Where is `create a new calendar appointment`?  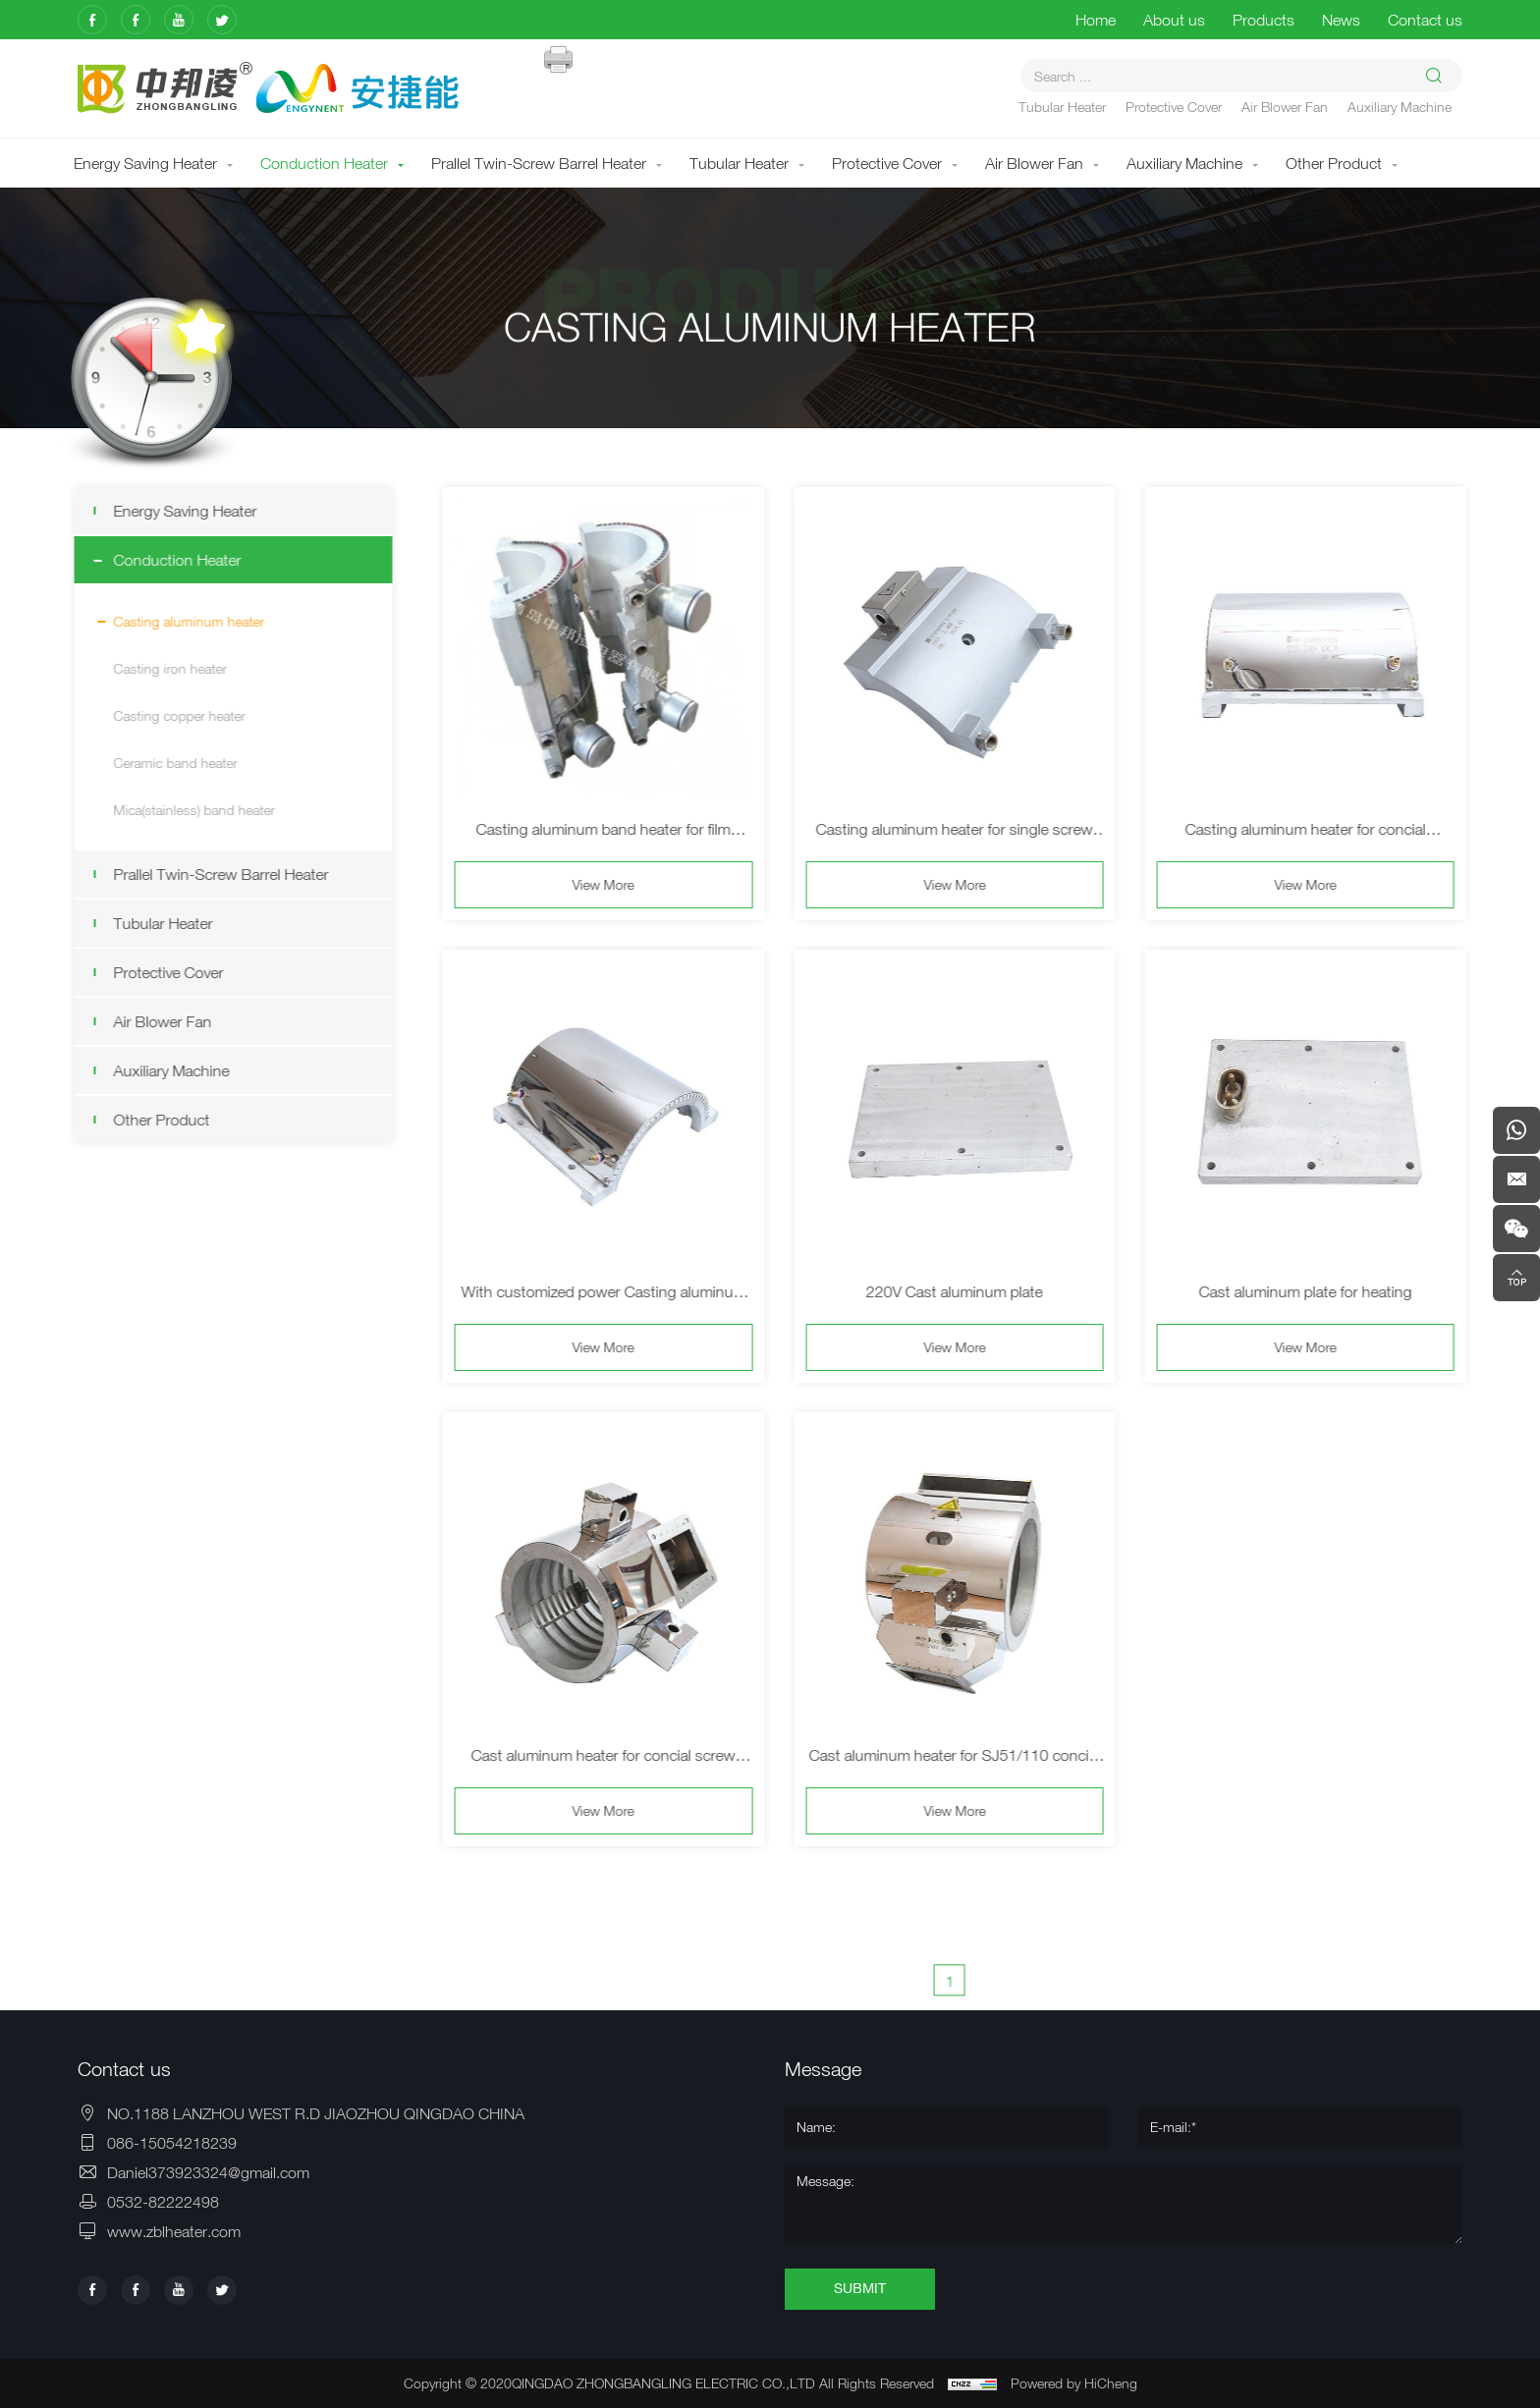 create a new calendar appointment is located at coordinates (154, 377).